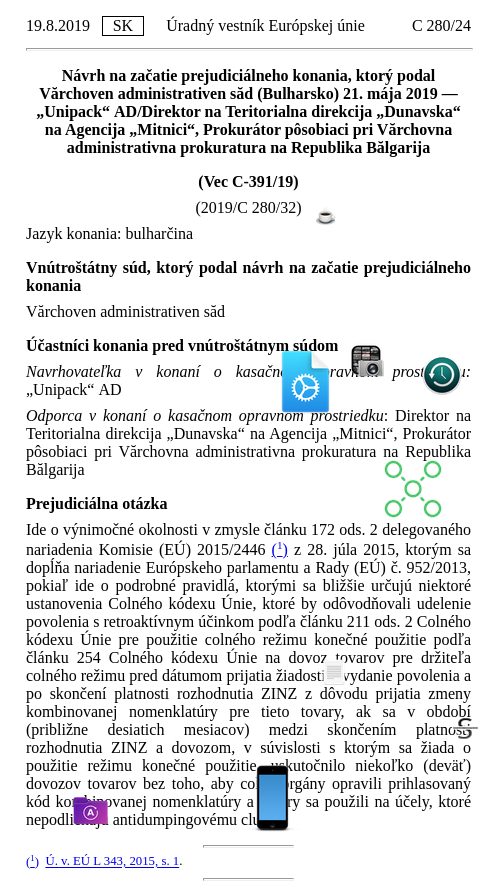  Describe the element at coordinates (272, 798) in the screenshot. I see `iPod Touch device connected to your computer` at that location.